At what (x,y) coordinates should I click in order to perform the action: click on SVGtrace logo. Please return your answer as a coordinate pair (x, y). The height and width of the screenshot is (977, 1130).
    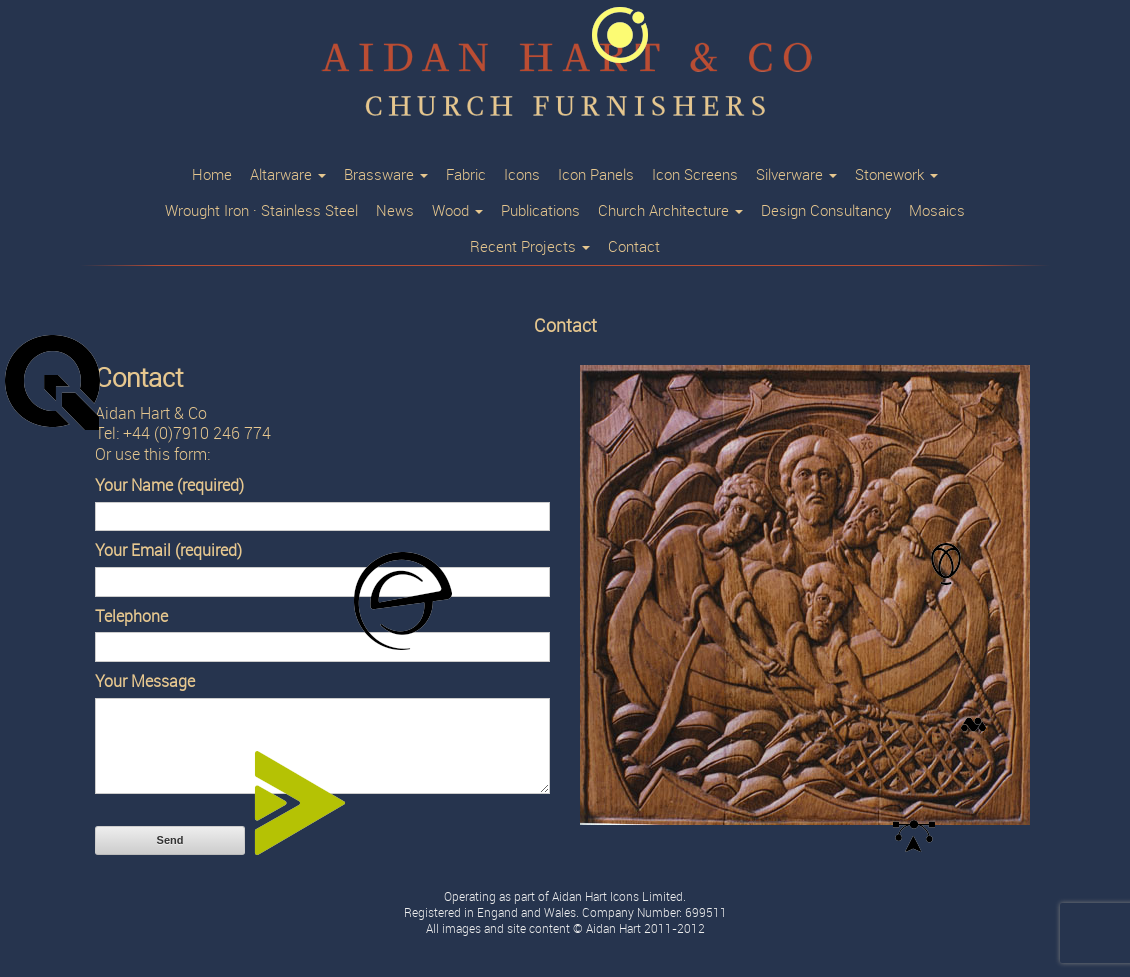
    Looking at the image, I should click on (914, 836).